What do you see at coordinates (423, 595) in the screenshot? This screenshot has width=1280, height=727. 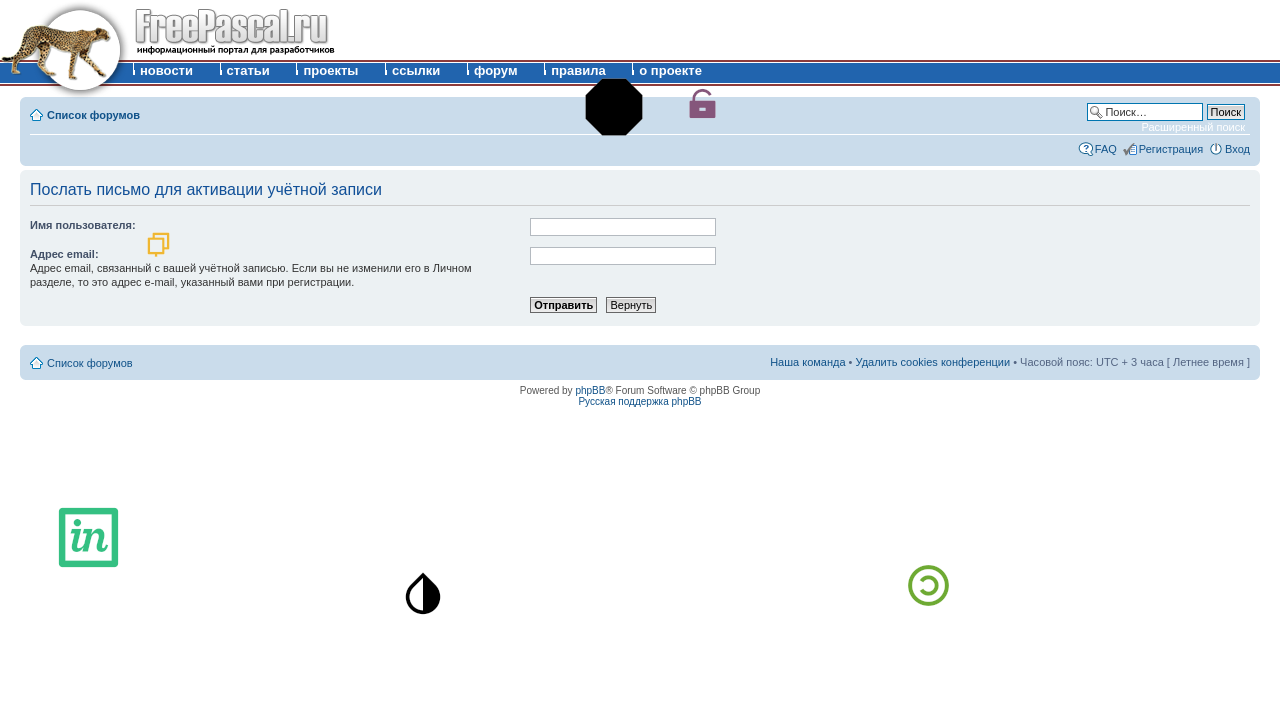 I see `adjust contrast settings` at bounding box center [423, 595].